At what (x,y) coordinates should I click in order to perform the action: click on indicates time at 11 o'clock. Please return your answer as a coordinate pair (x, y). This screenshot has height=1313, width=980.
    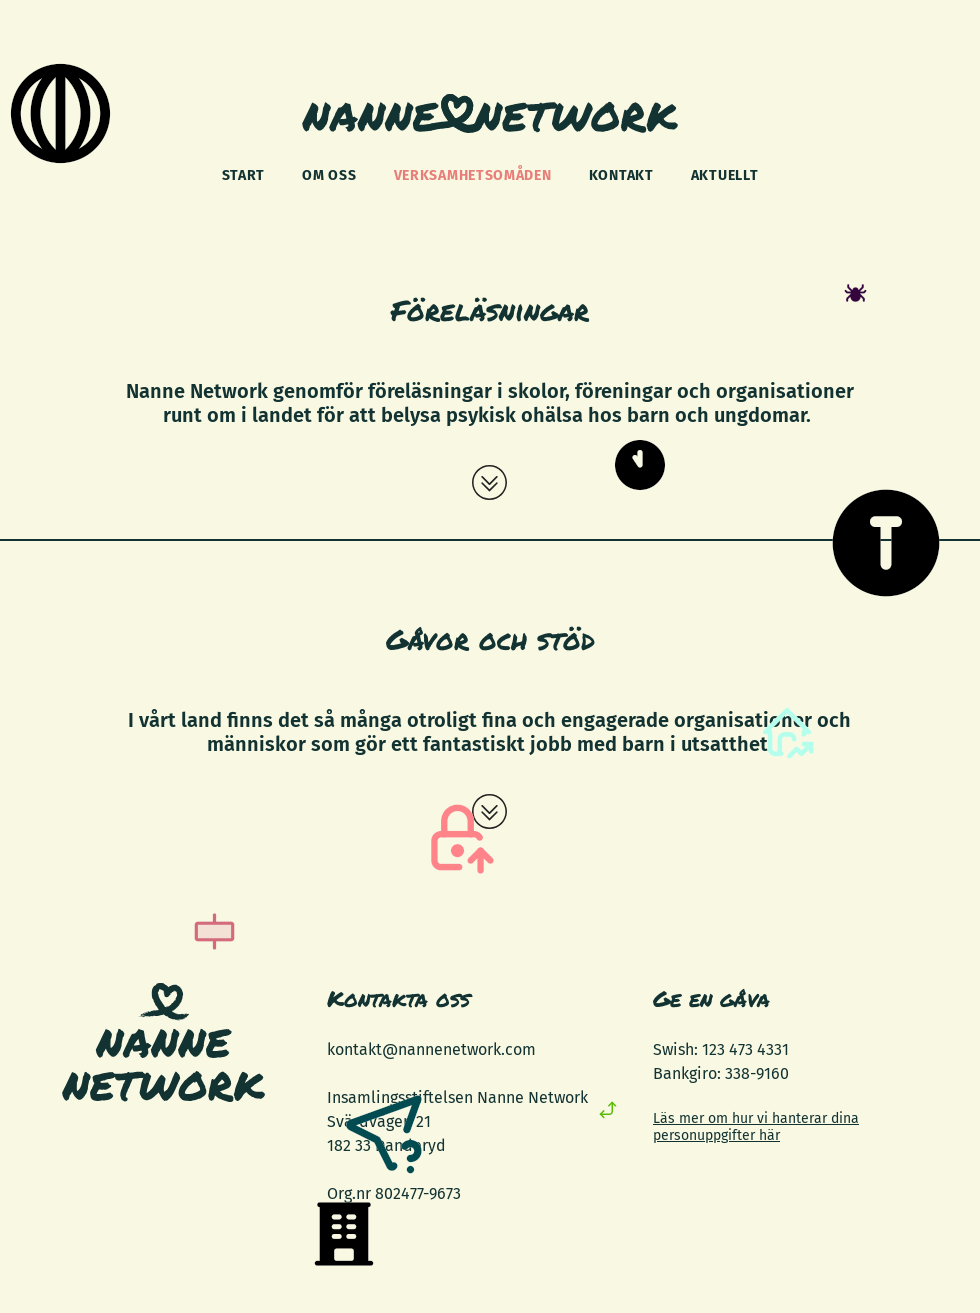
    Looking at the image, I should click on (640, 465).